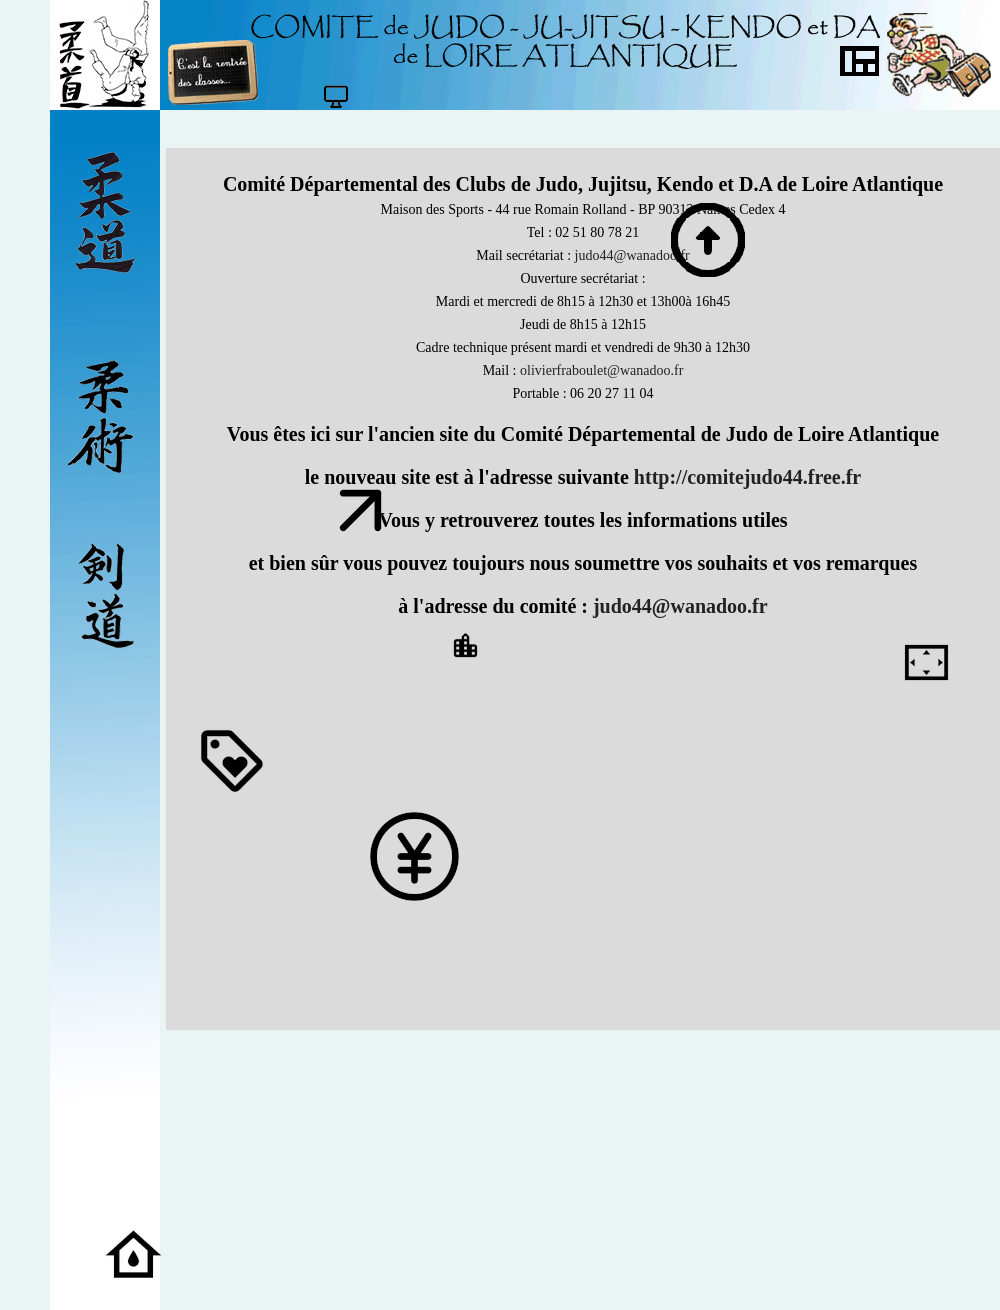  Describe the element at coordinates (360, 510) in the screenshot. I see `open link in new tab or window` at that location.